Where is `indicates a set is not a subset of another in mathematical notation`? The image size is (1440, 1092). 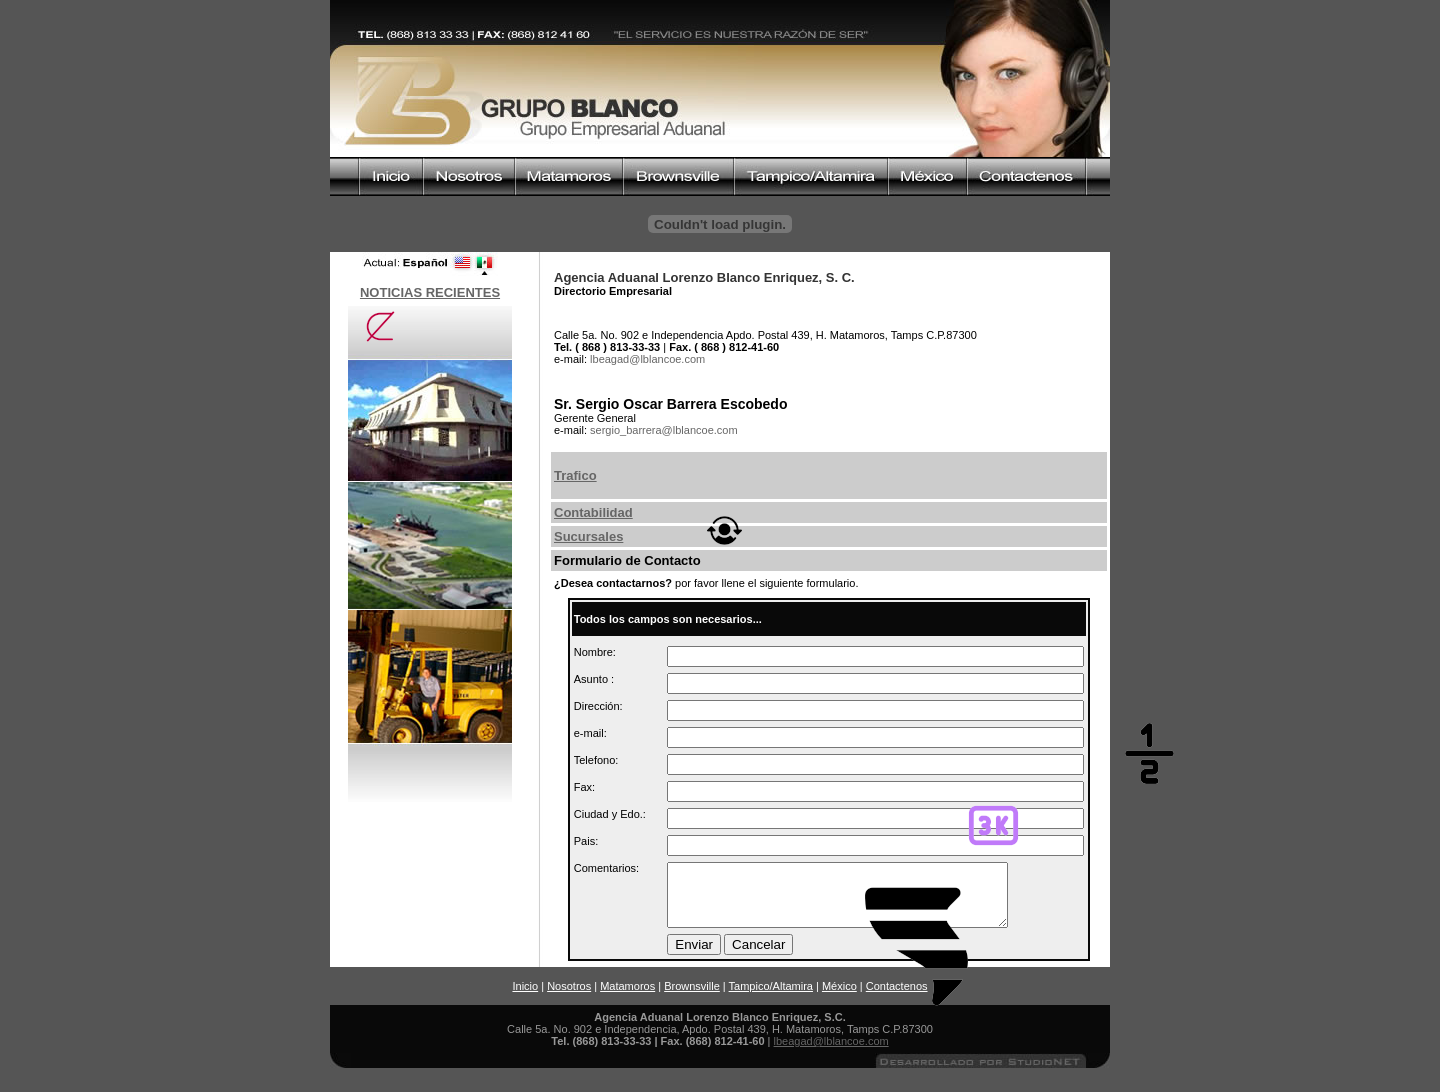 indicates a set is not a subset of another in mathematical notation is located at coordinates (380, 326).